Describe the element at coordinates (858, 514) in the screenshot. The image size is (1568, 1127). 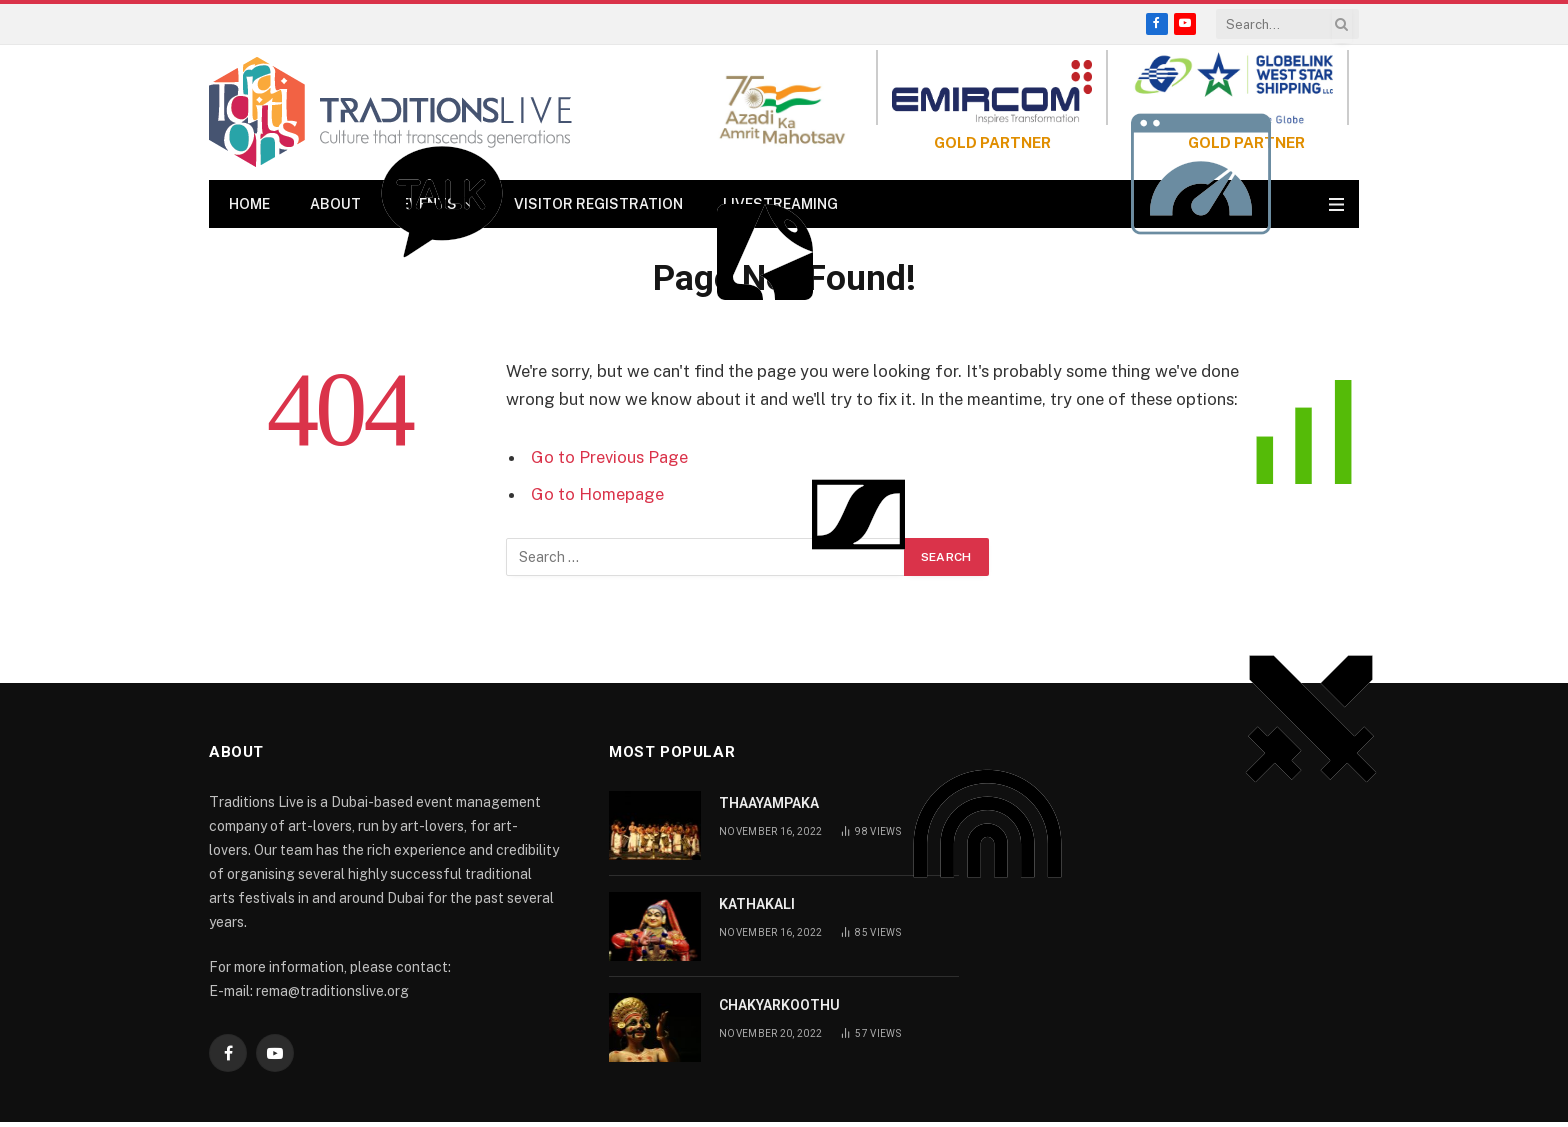
I see `visit the Sennheiser website or app` at that location.